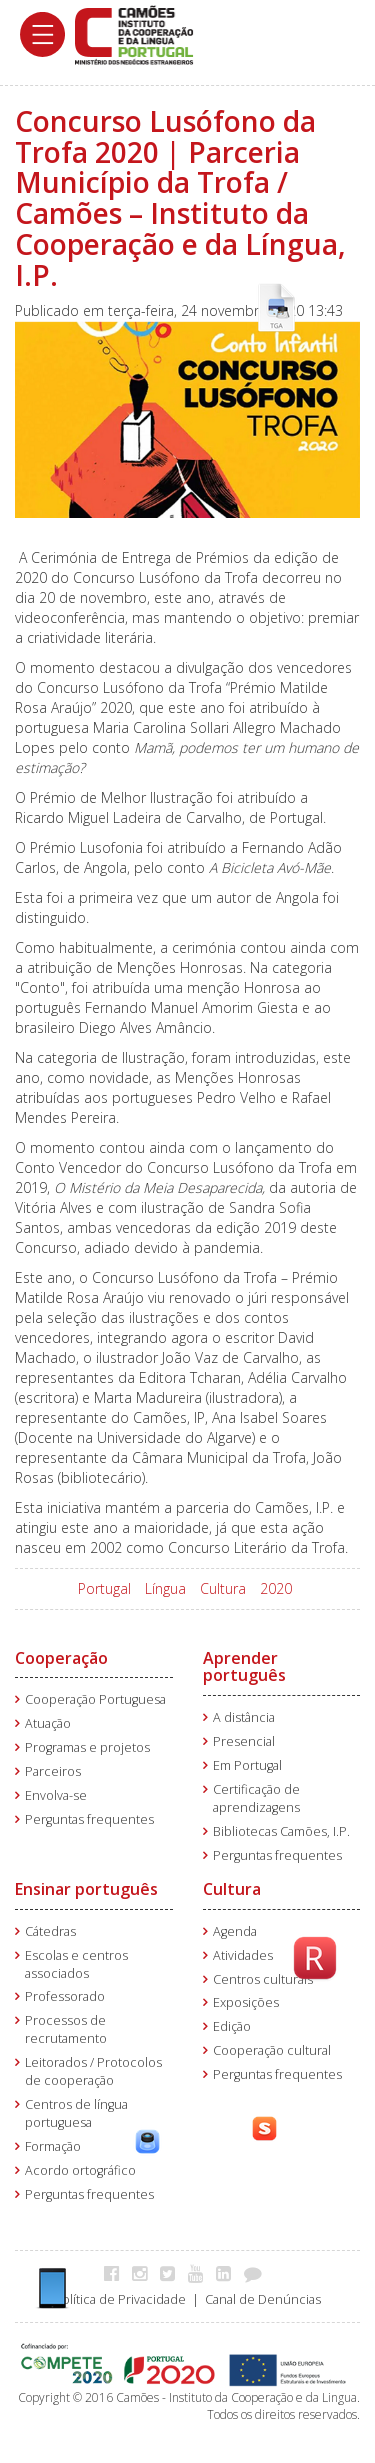  Describe the element at coordinates (147, 2141) in the screenshot. I see `open preview app to view images and PDFs` at that location.